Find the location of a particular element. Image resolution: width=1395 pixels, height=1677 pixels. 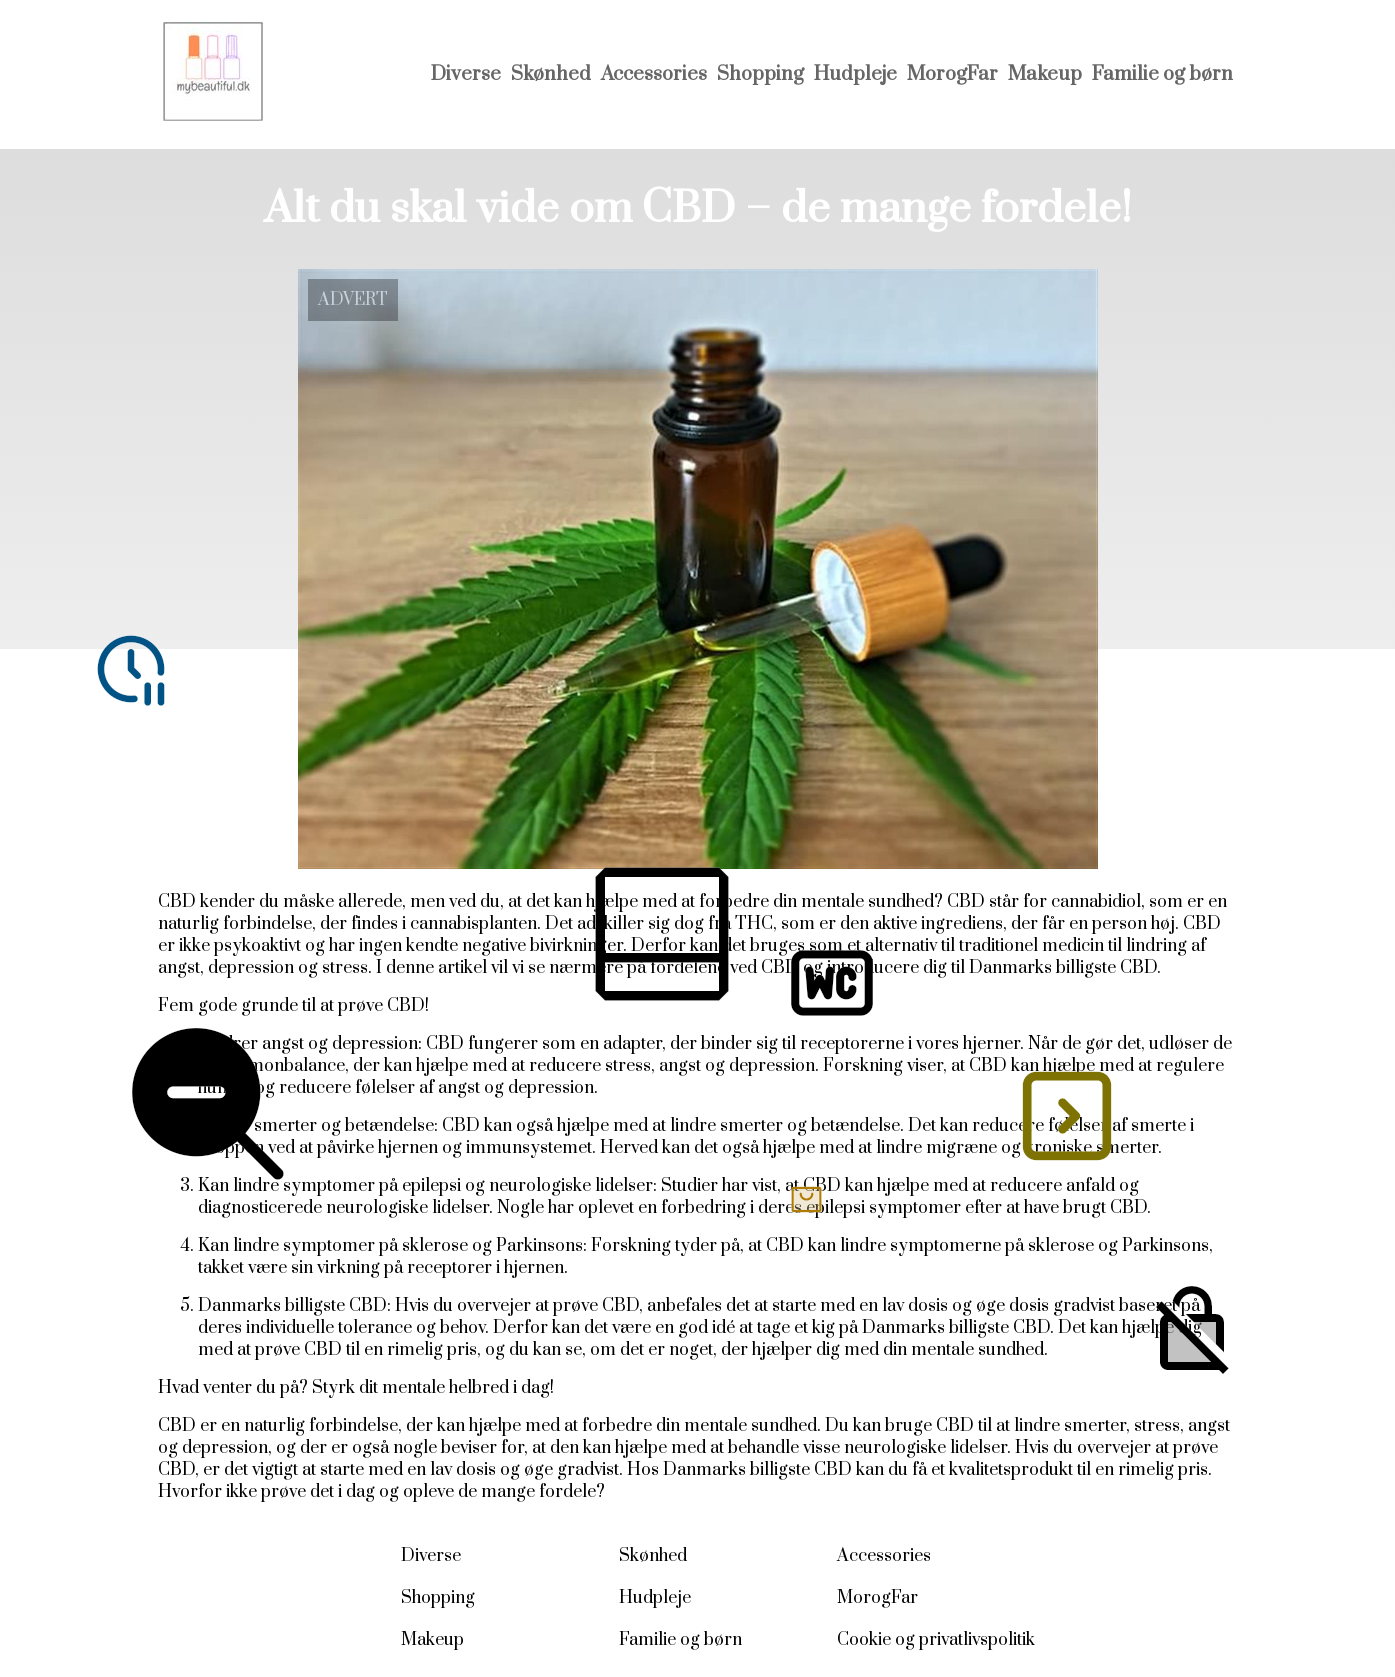

navigate to the next item or page is located at coordinates (1067, 1116).